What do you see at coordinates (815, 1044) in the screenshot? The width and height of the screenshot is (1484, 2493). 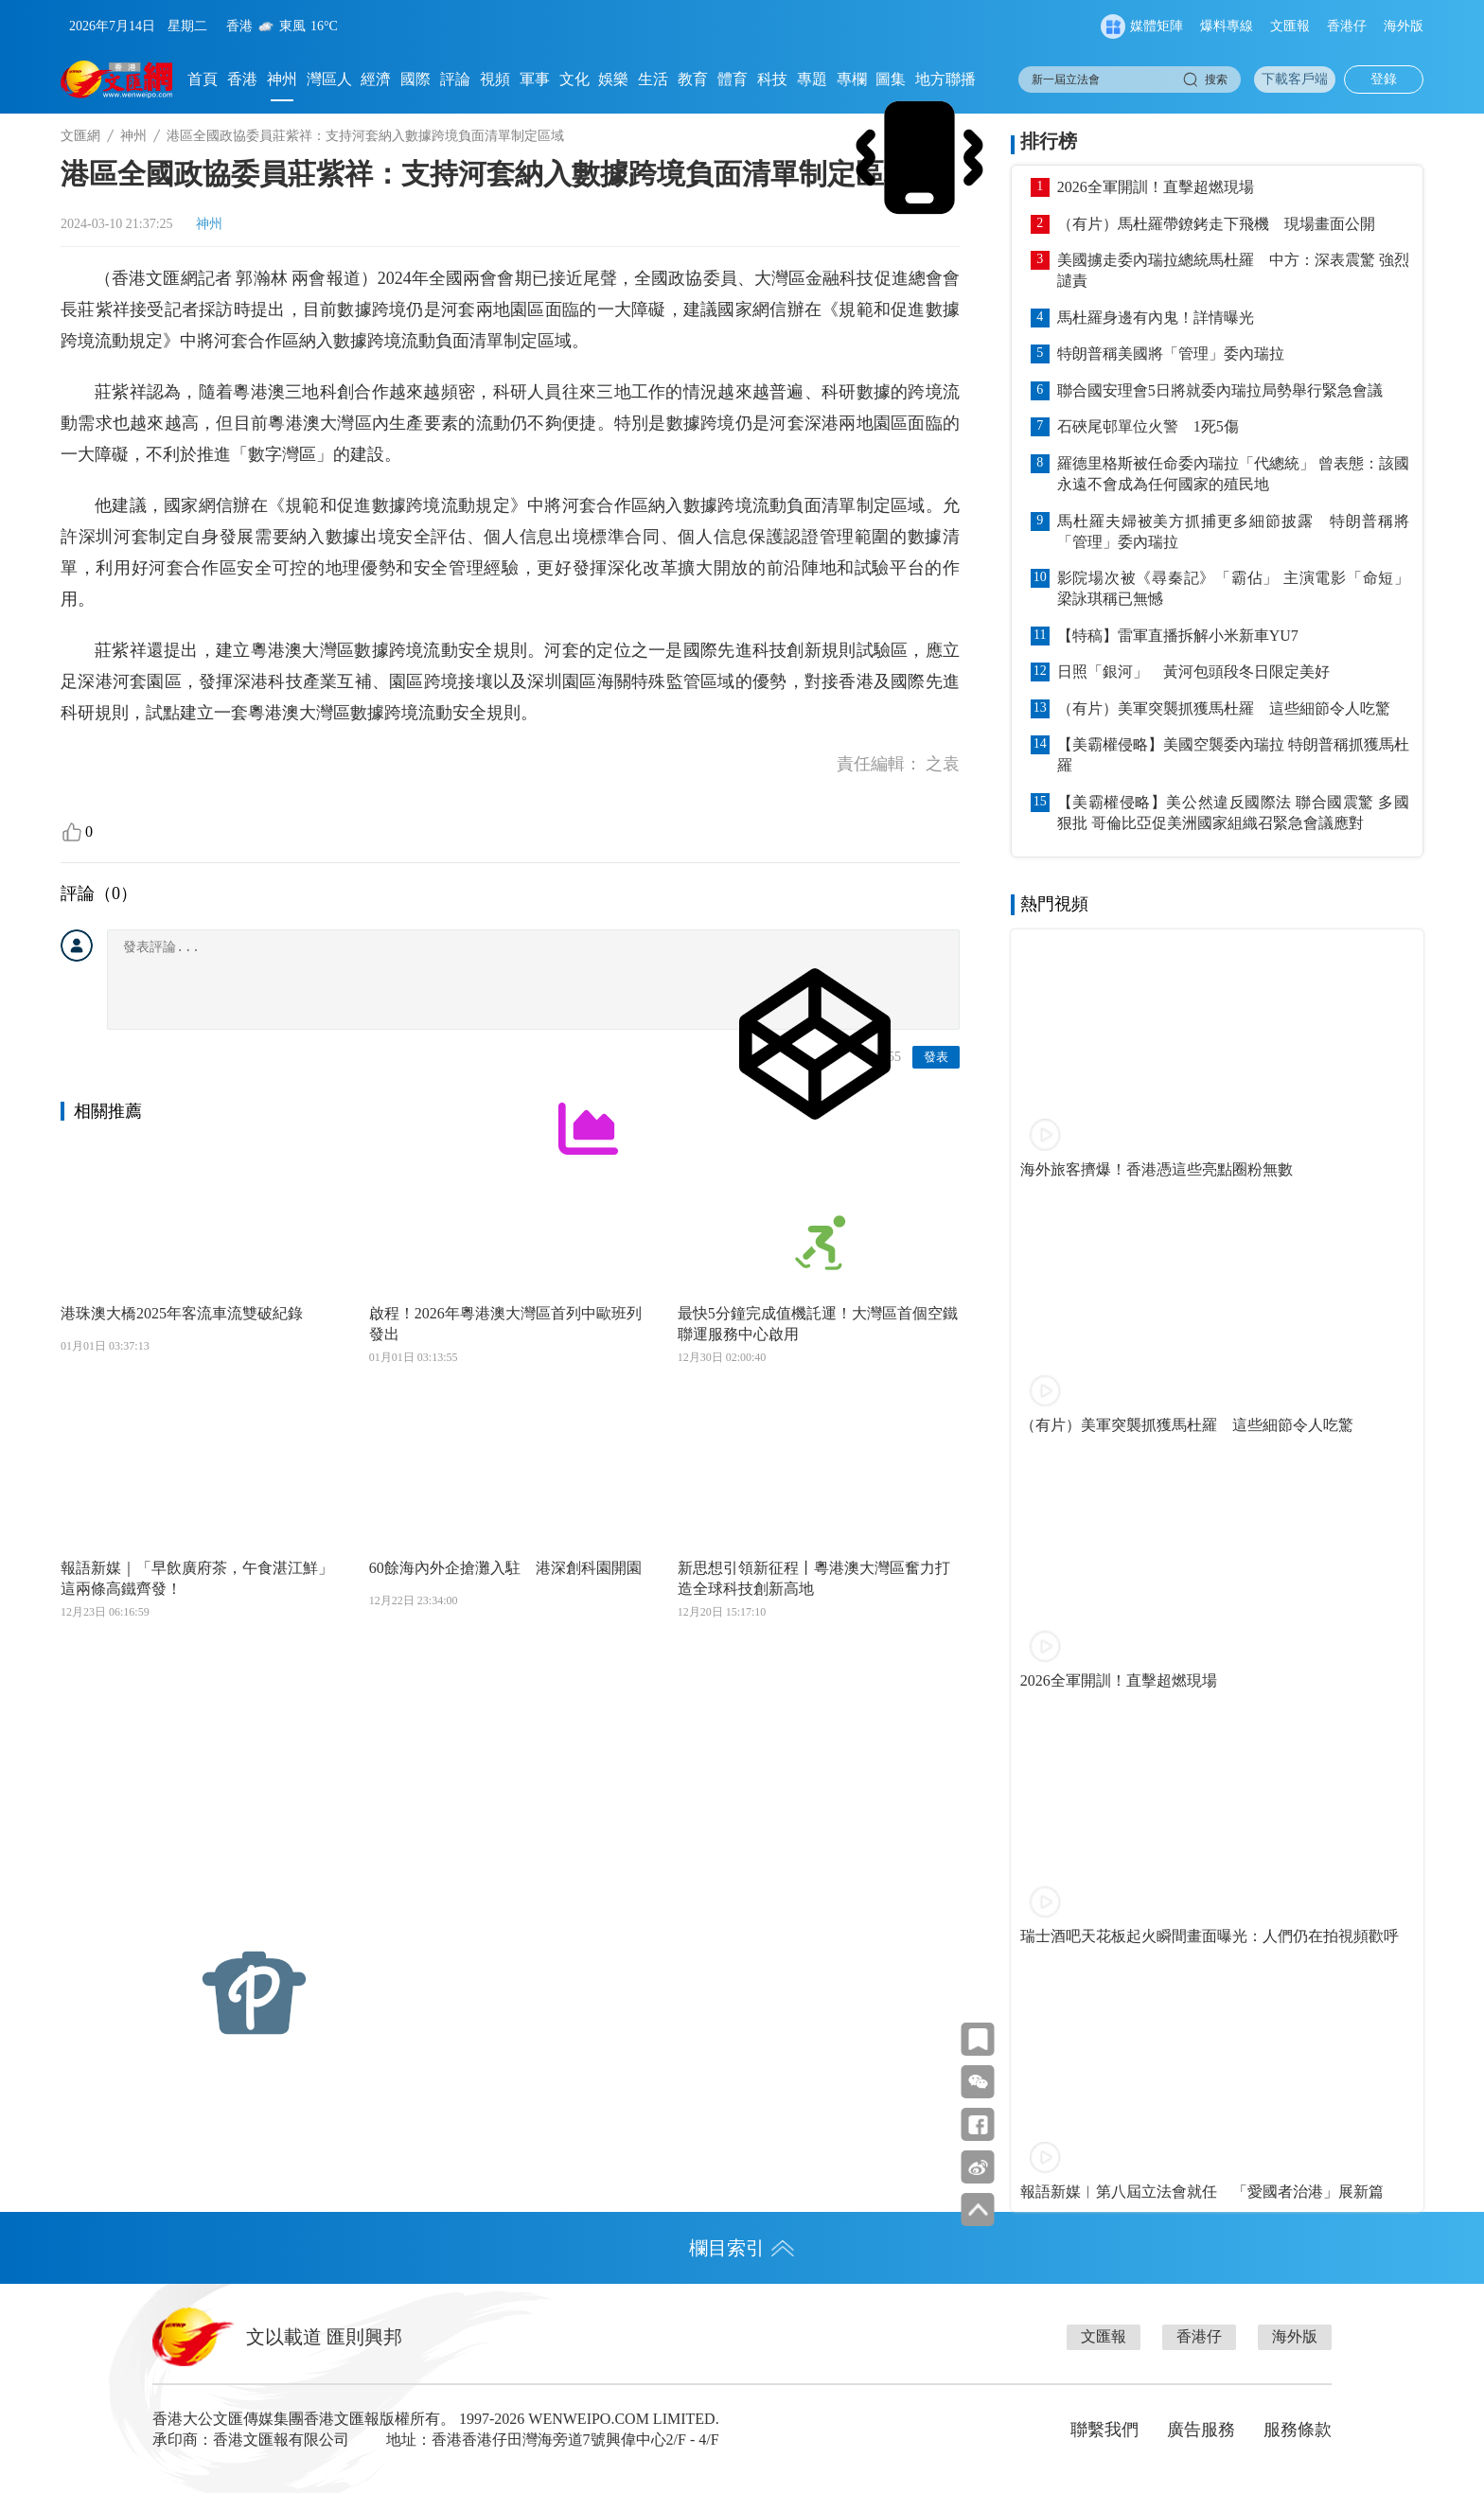 I see `codepen logo` at bounding box center [815, 1044].